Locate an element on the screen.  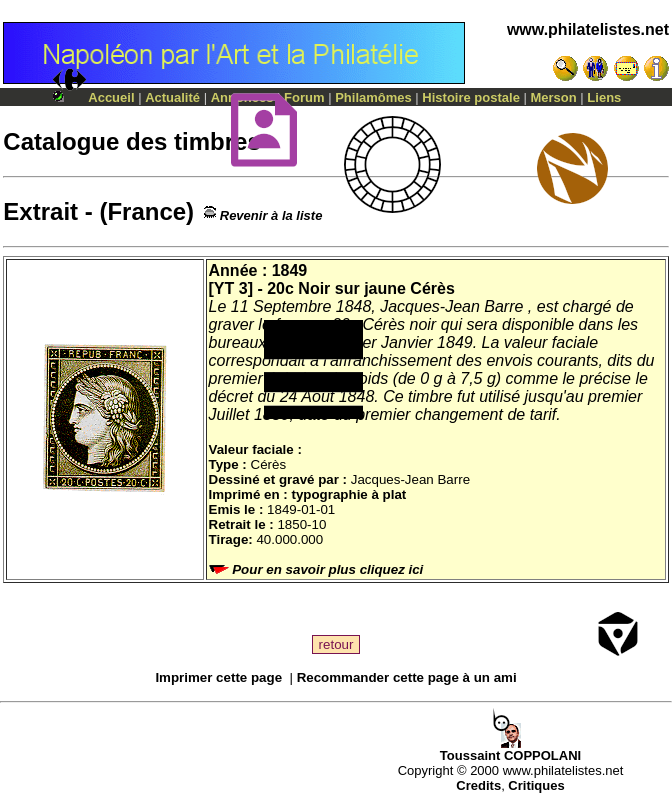
open the Carrefour shopping app is located at coordinates (69, 79).